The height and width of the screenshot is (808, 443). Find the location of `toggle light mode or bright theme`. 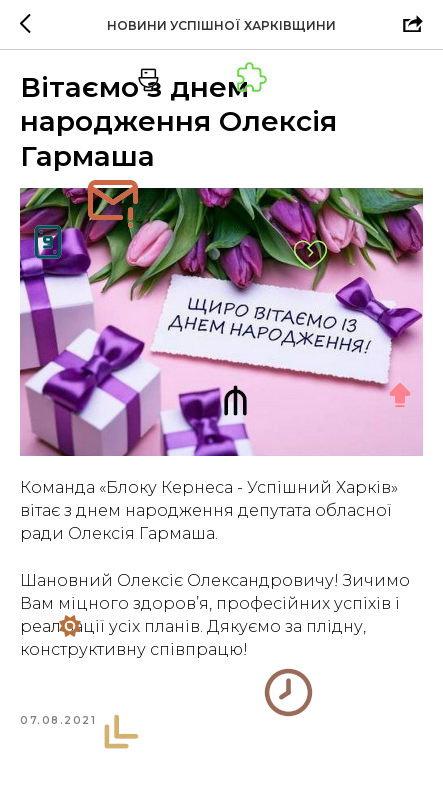

toggle light mode or bright theme is located at coordinates (70, 626).